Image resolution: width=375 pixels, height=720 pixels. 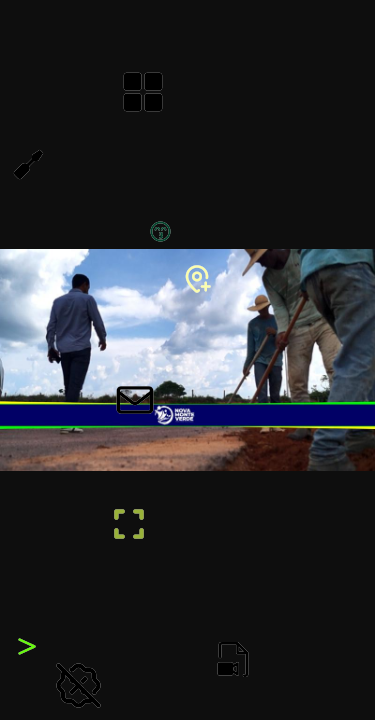 What do you see at coordinates (143, 92) in the screenshot?
I see `view items in grid layout` at bounding box center [143, 92].